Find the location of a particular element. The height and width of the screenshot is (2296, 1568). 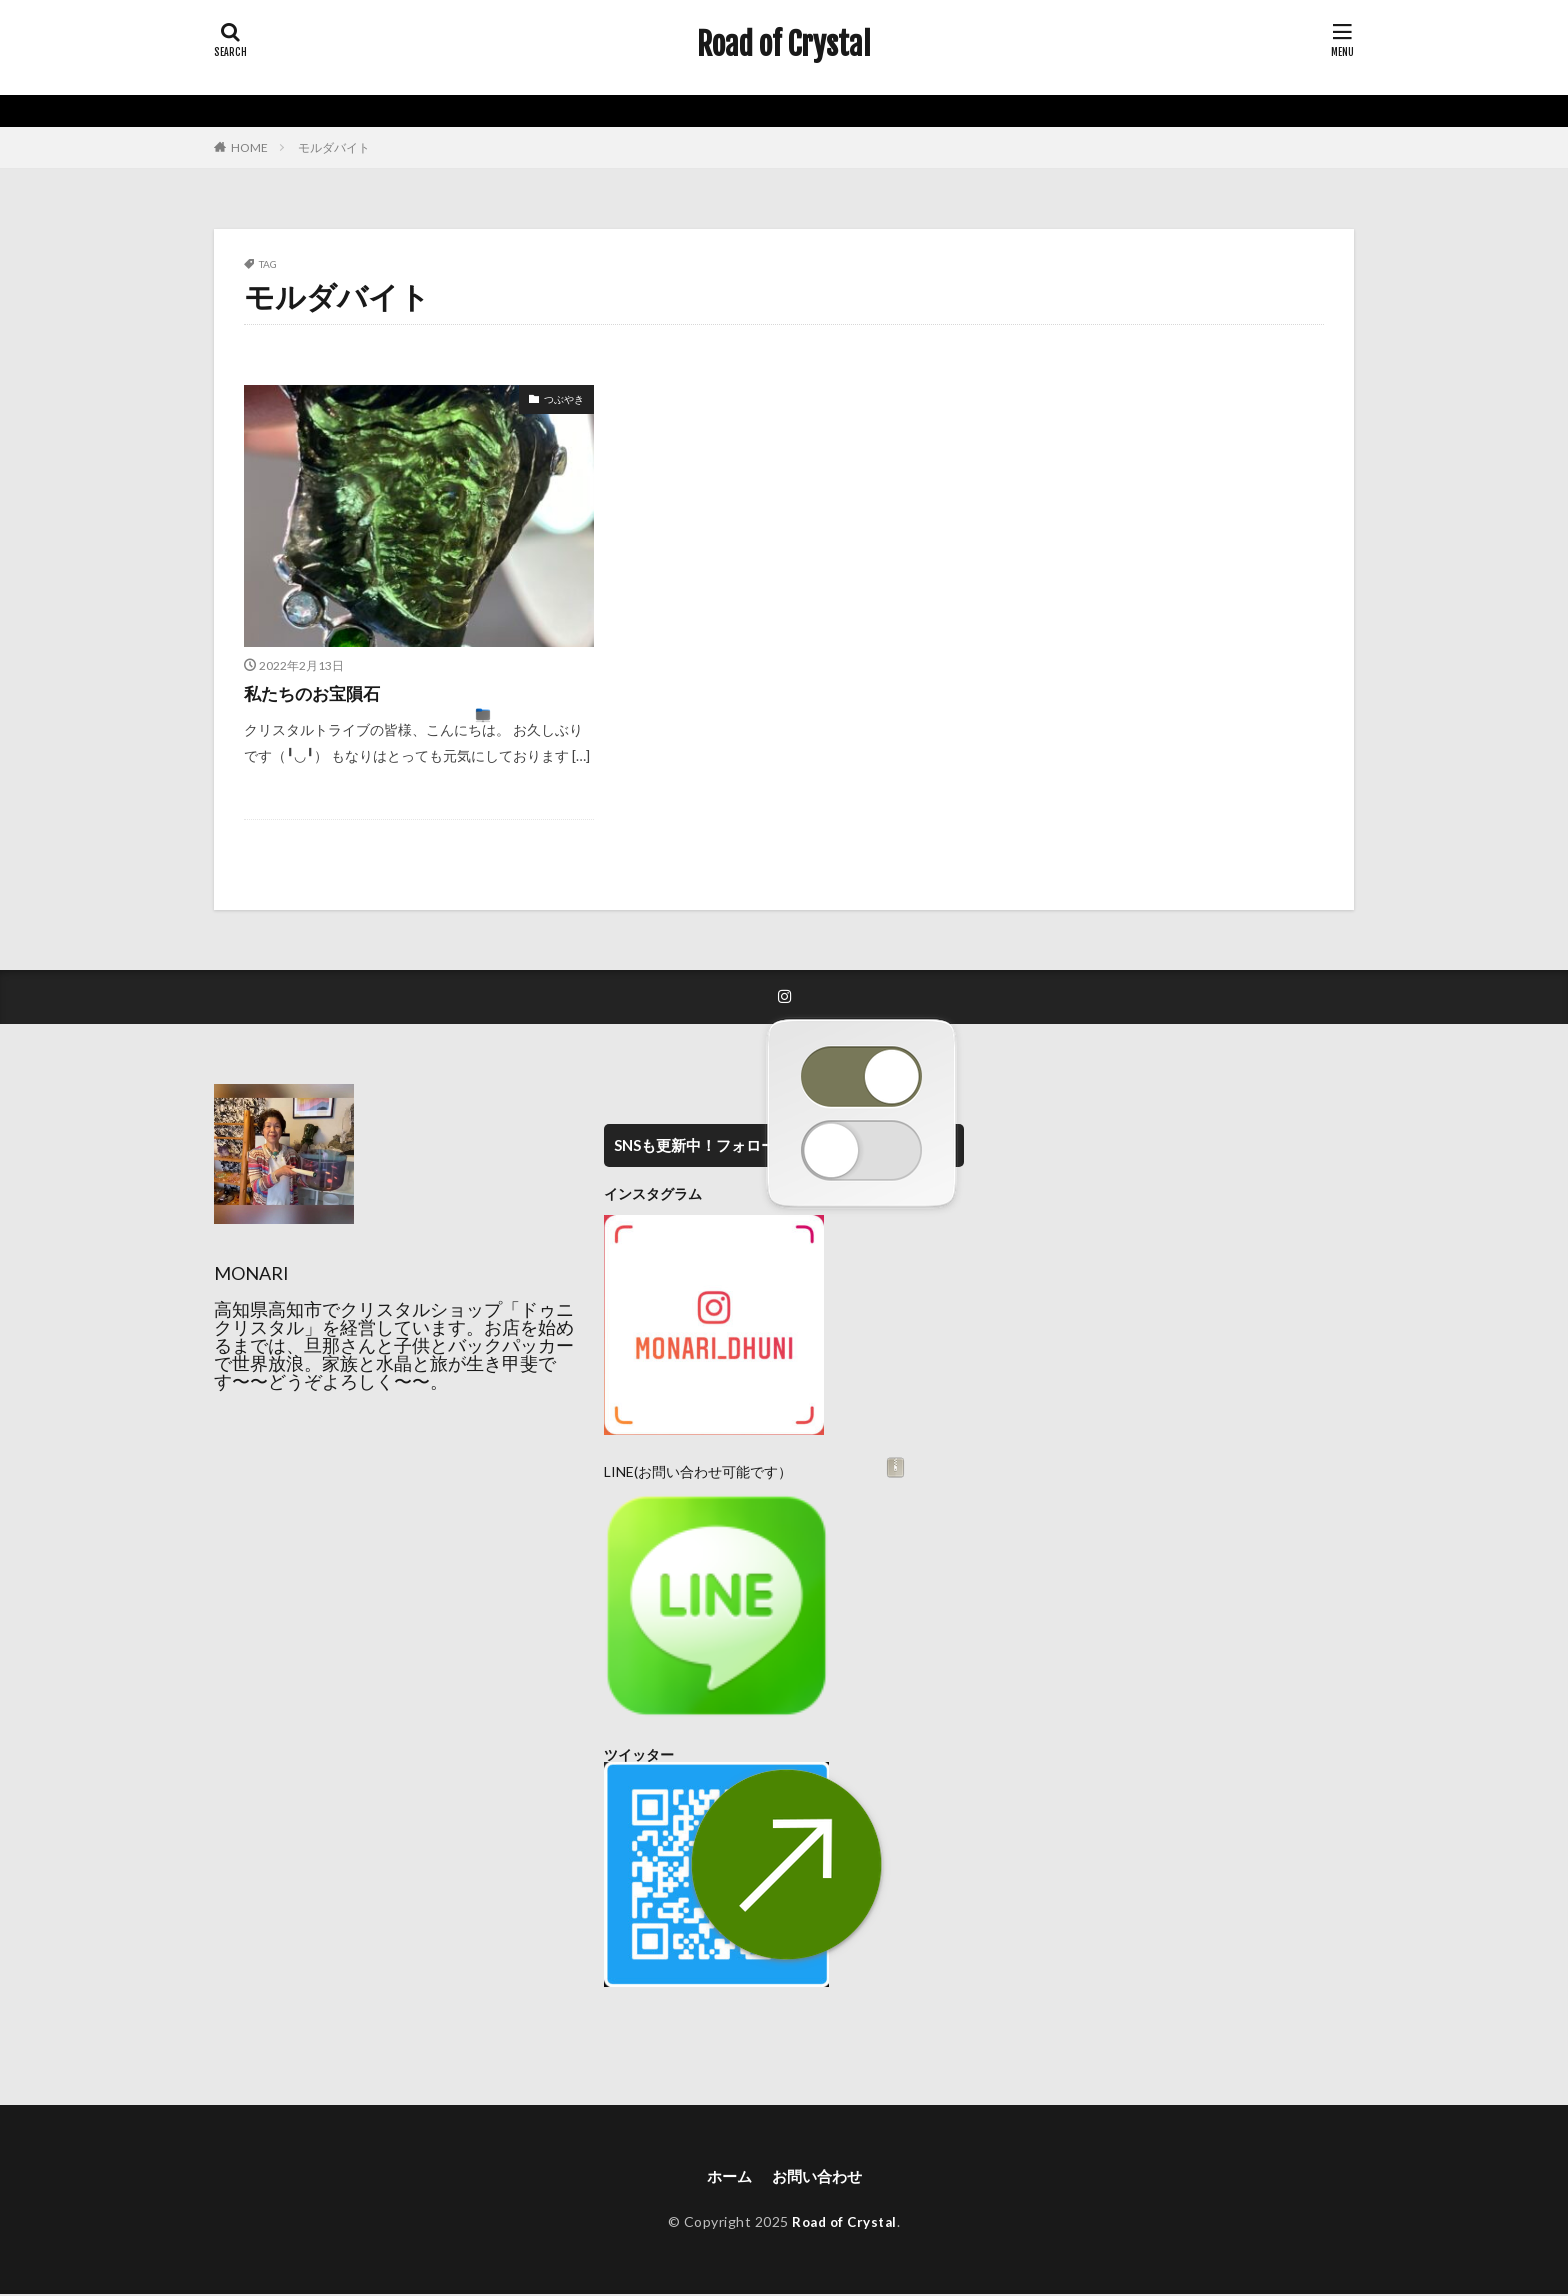

open file roller archive manager is located at coordinates (895, 1467).